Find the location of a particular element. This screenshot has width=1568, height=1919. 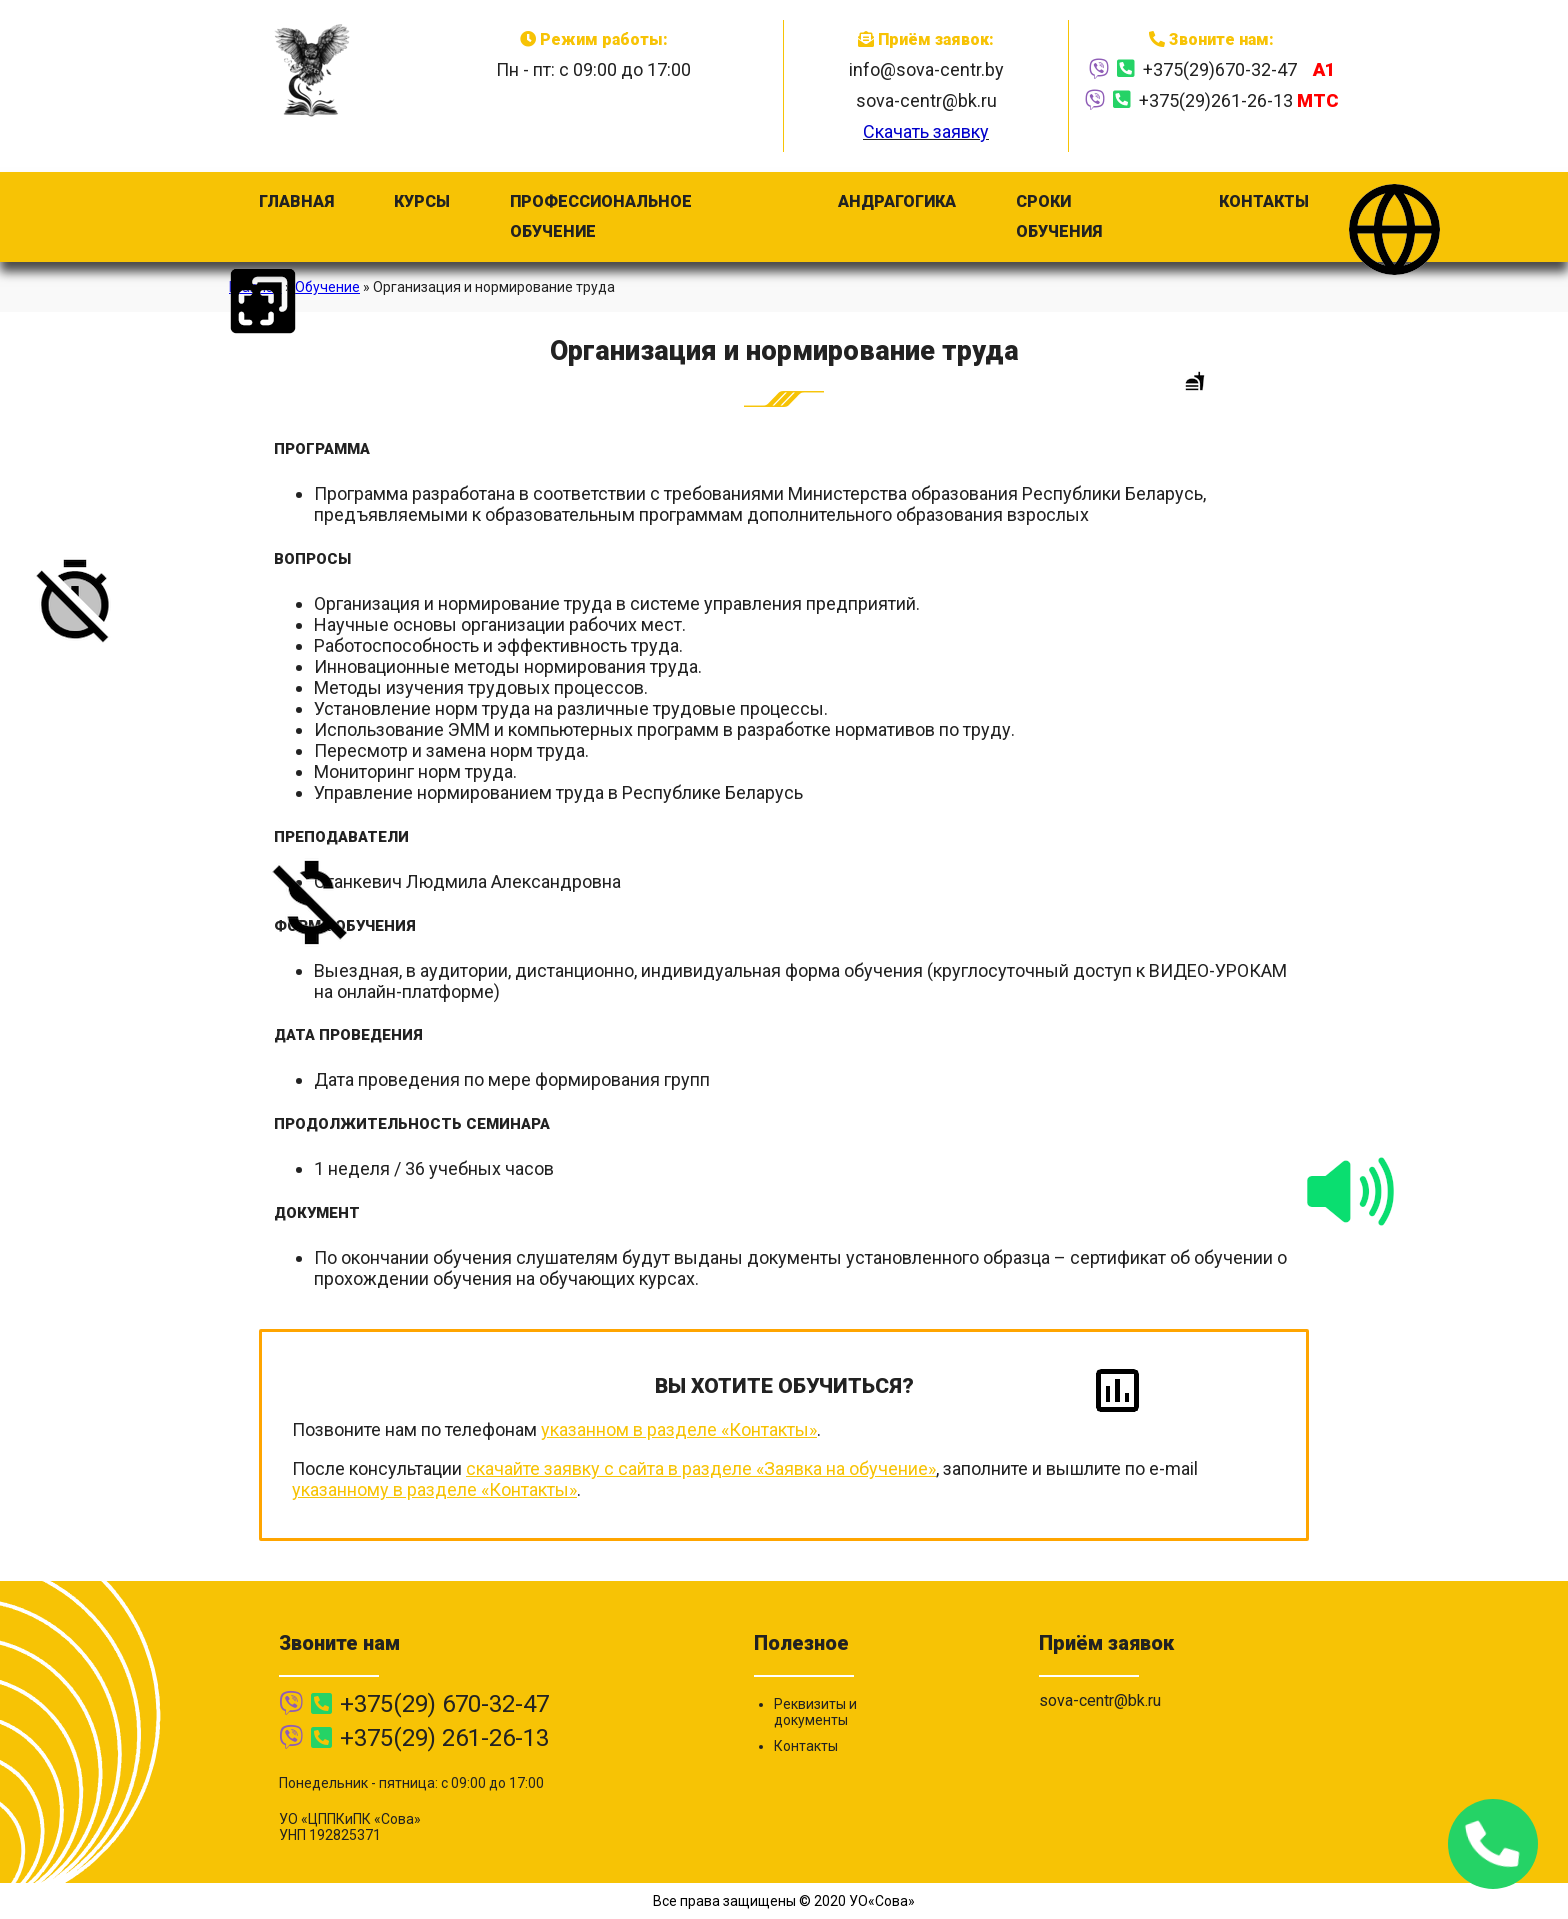

find nearby fast food restaurants is located at coordinates (1195, 381).